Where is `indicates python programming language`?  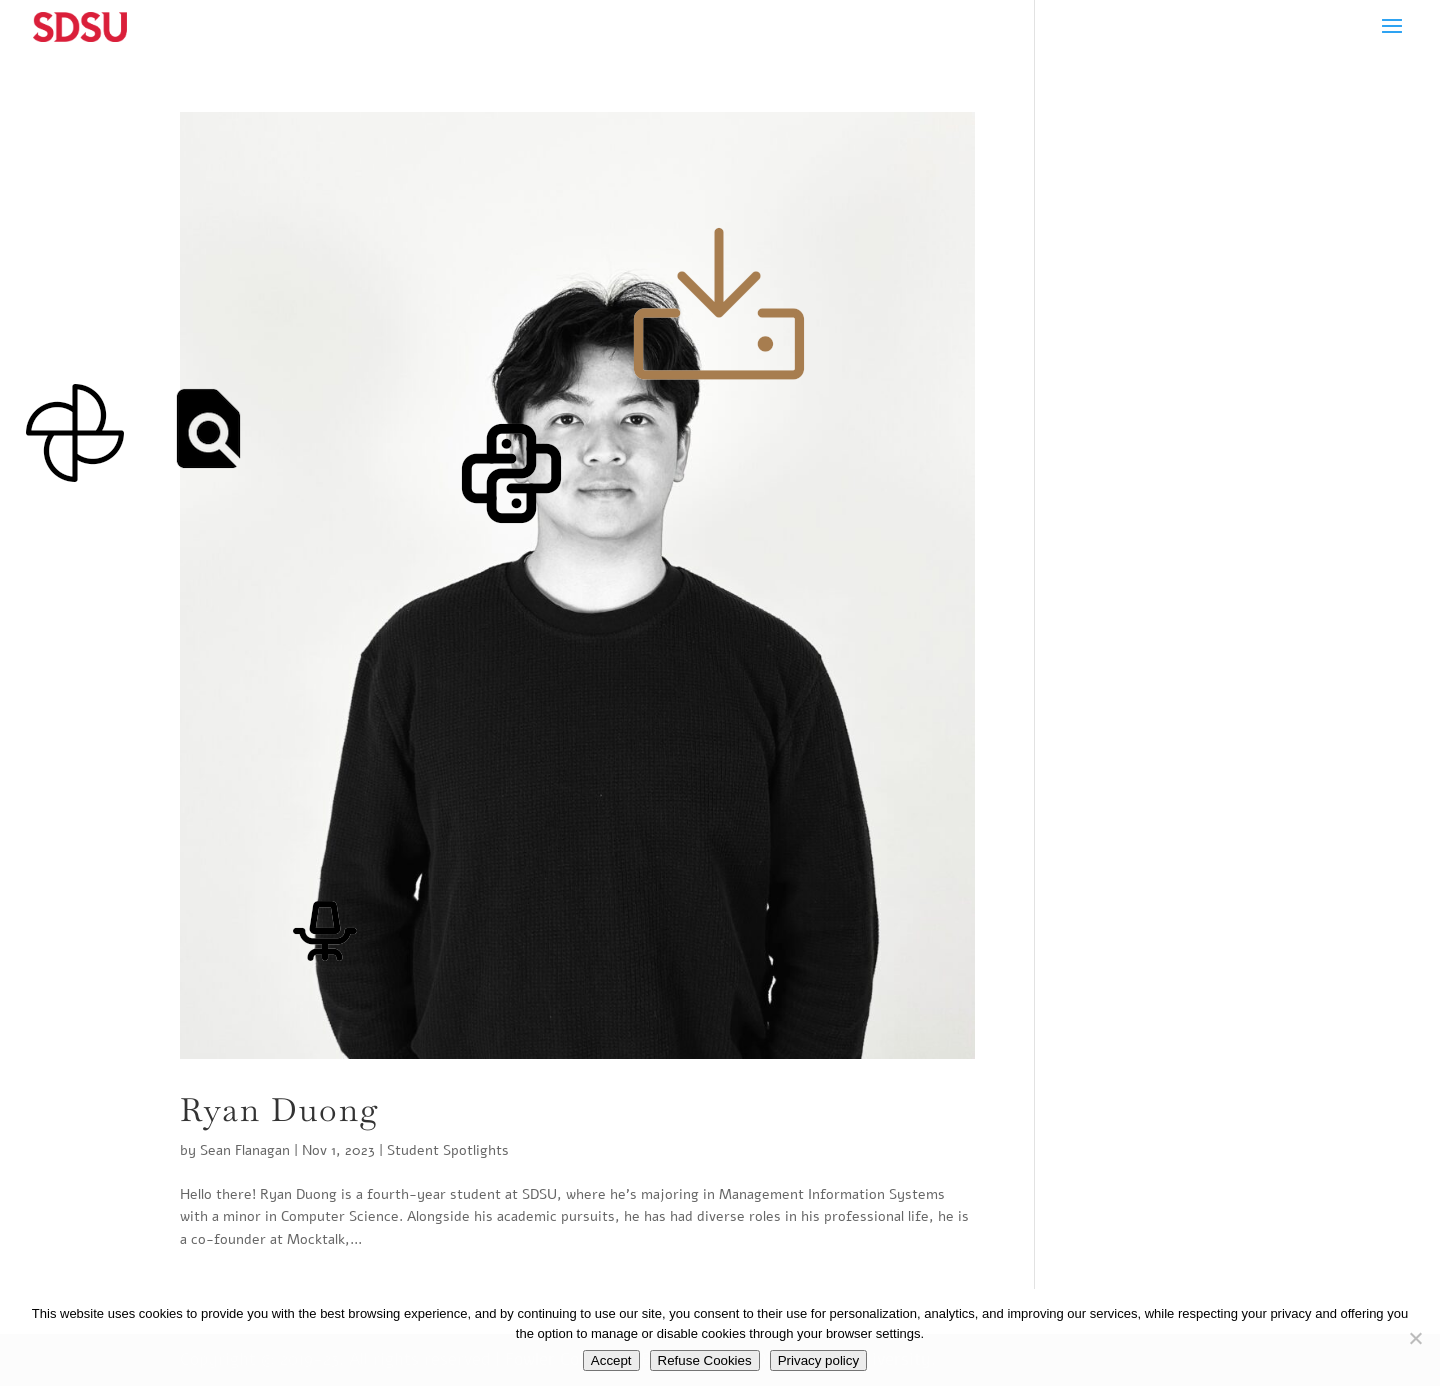
indicates python programming language is located at coordinates (511, 473).